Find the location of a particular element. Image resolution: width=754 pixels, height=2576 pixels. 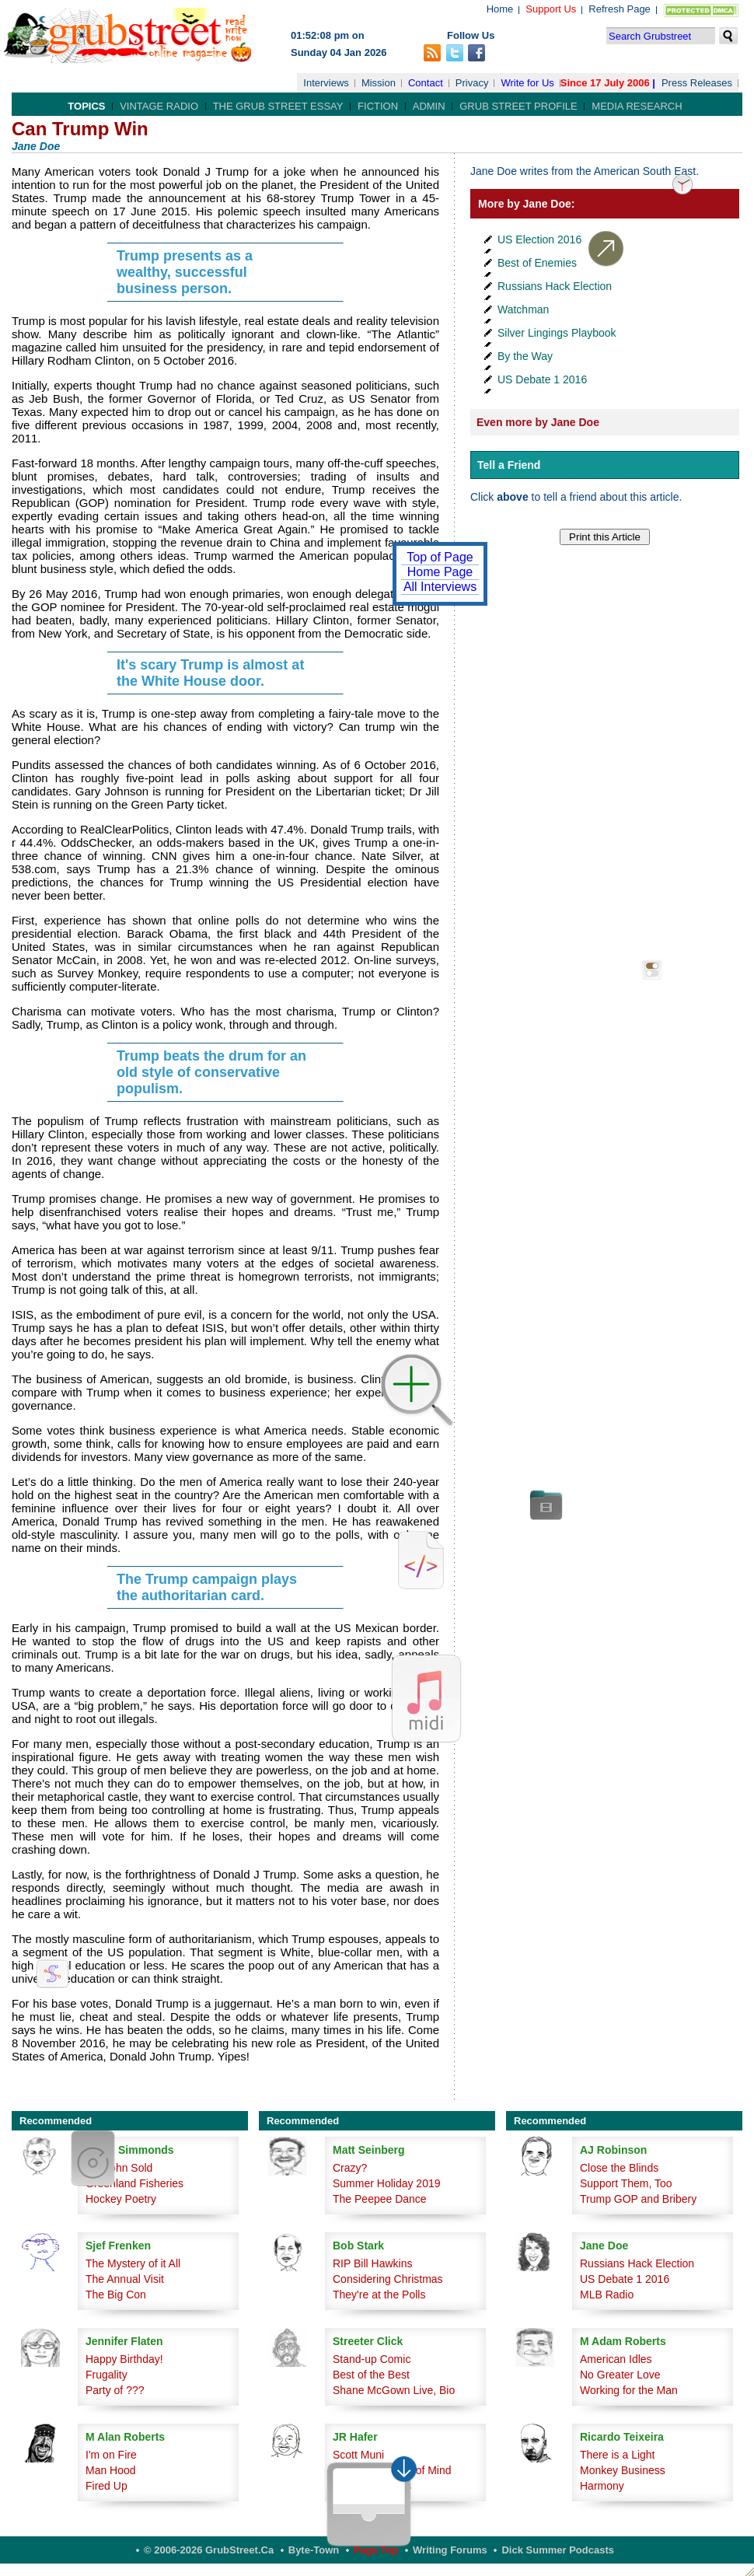

compressed SVG vector image file is located at coordinates (52, 1973).